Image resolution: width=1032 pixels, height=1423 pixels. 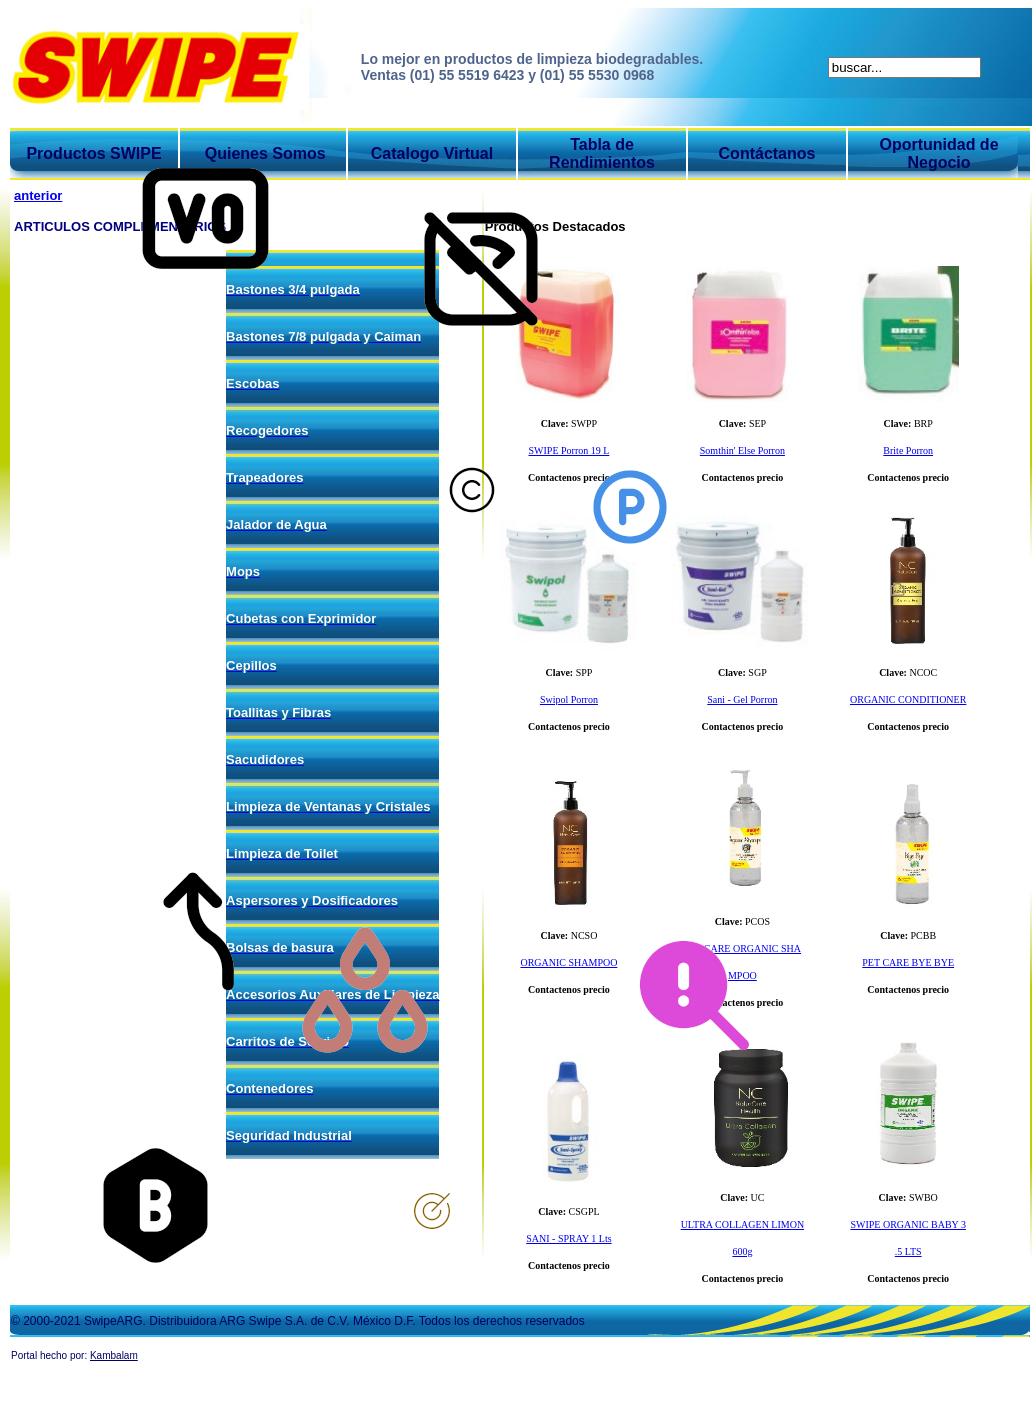 I want to click on set a goal or target, so click(x=432, y=1211).